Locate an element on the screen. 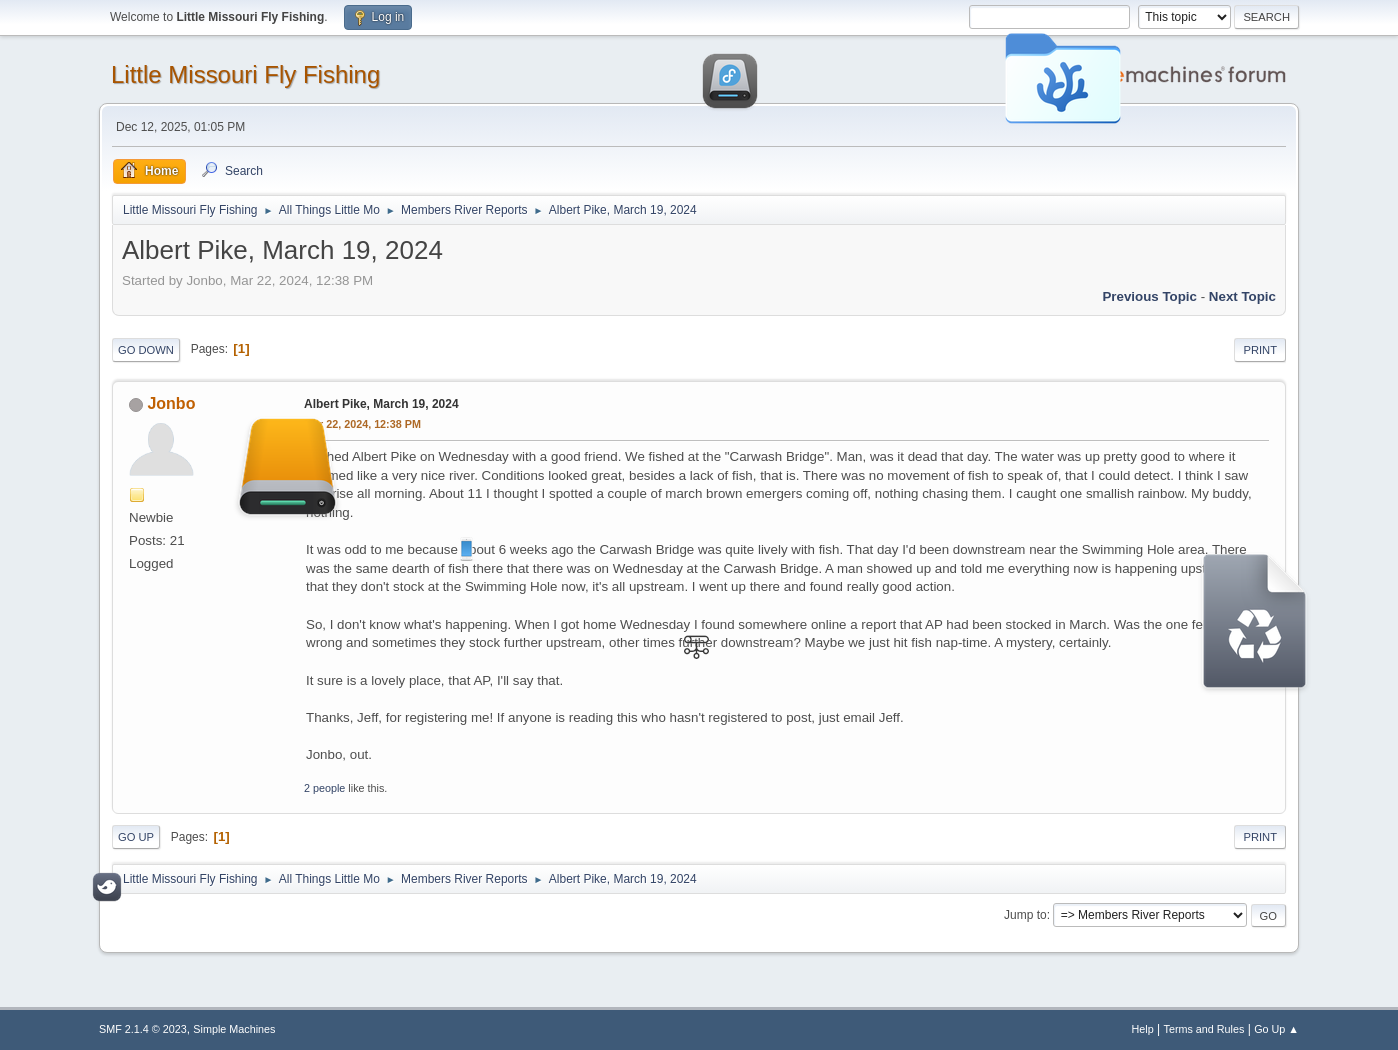 The width and height of the screenshot is (1398, 1050). a file marked for deletion is located at coordinates (1254, 623).